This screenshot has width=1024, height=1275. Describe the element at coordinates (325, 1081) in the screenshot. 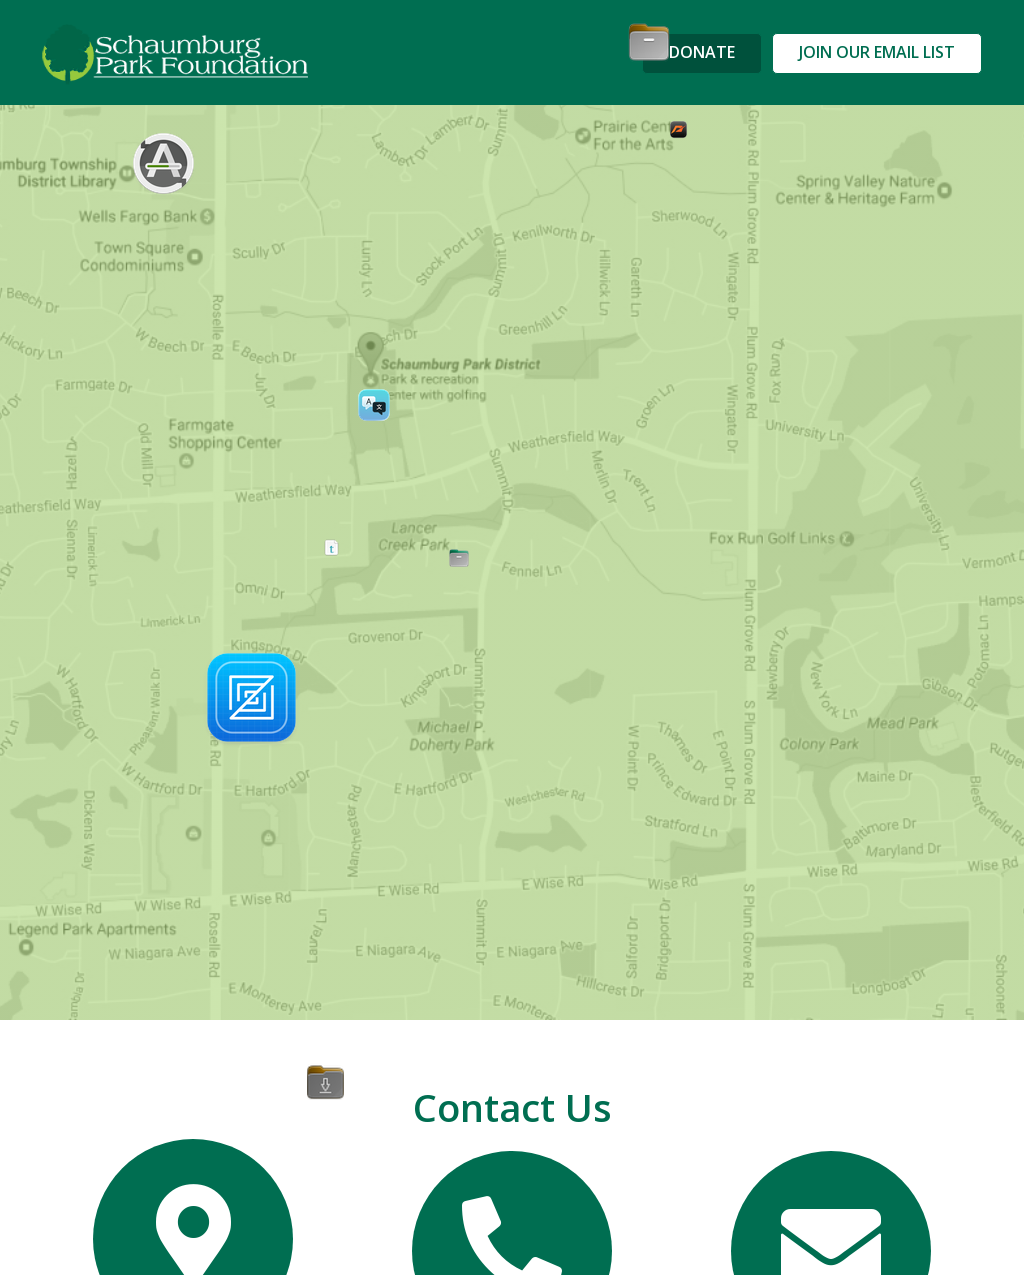

I see `access your downloads folder` at that location.